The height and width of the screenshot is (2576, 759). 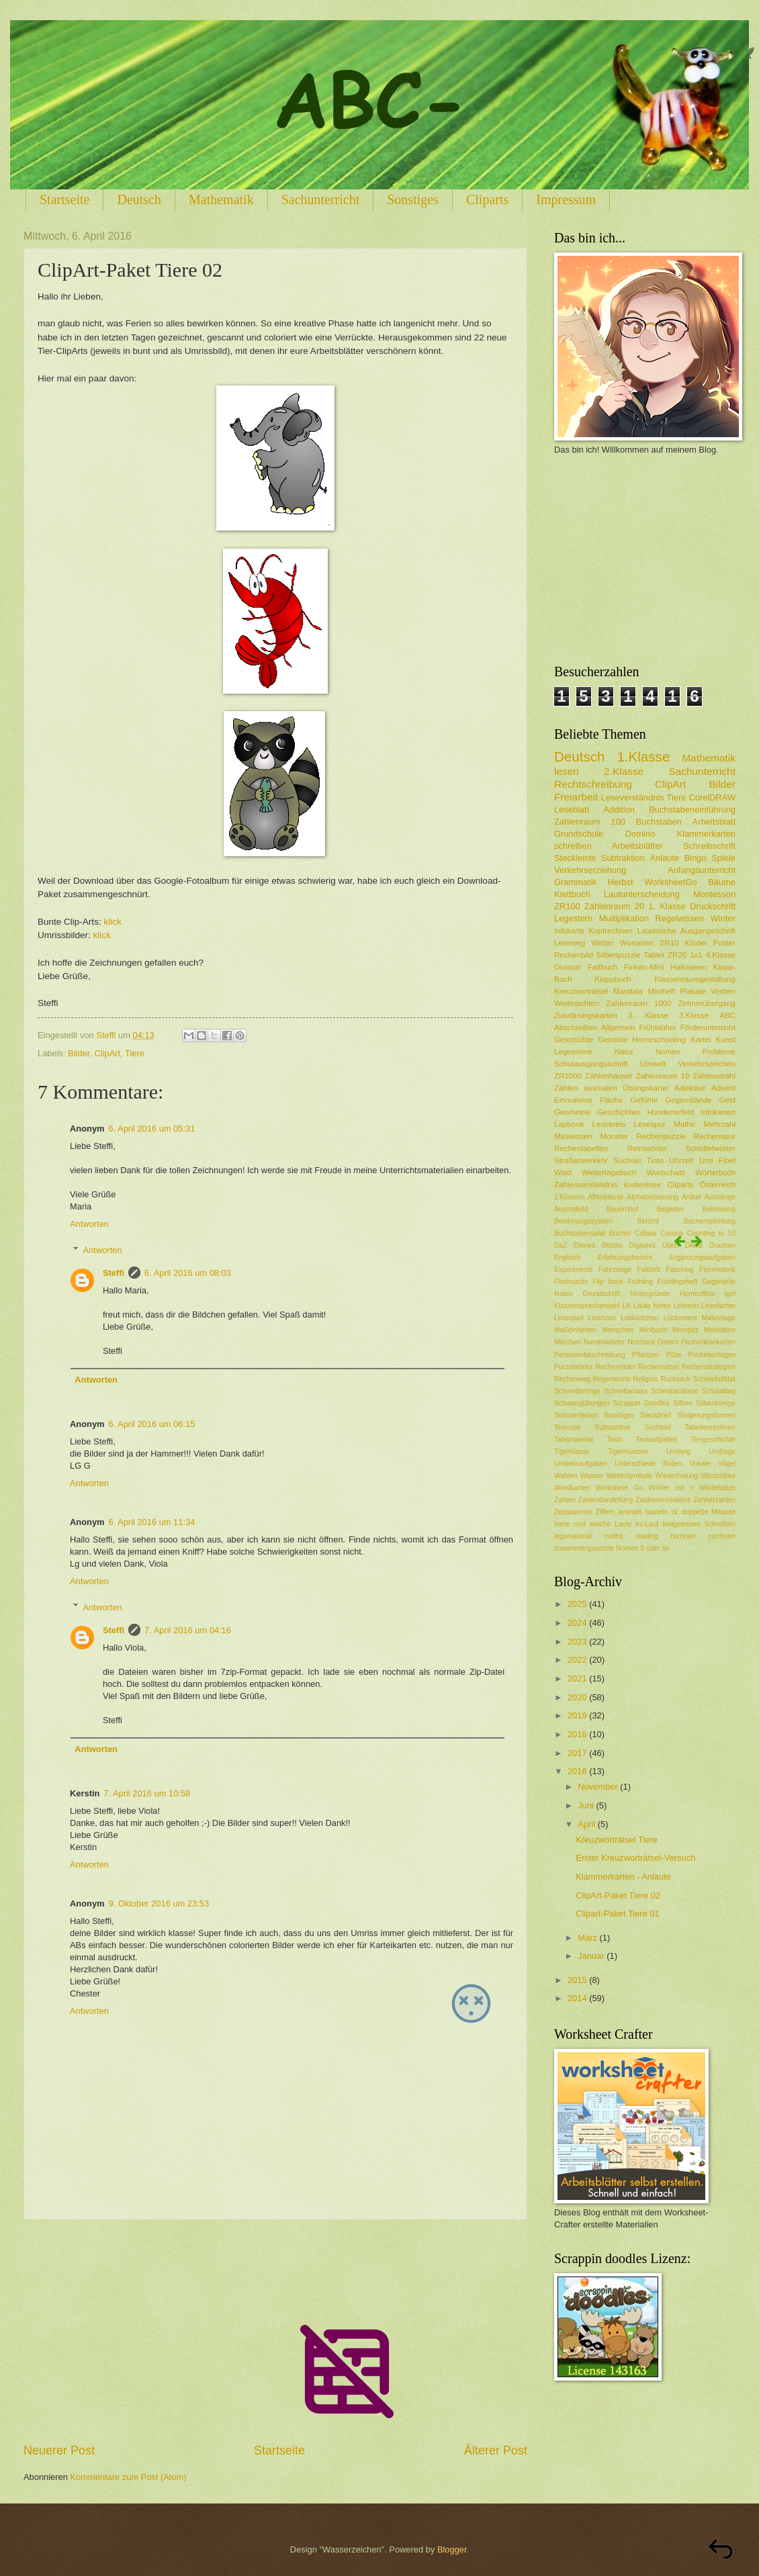 What do you see at coordinates (720, 2549) in the screenshot?
I see `undo the last action` at bounding box center [720, 2549].